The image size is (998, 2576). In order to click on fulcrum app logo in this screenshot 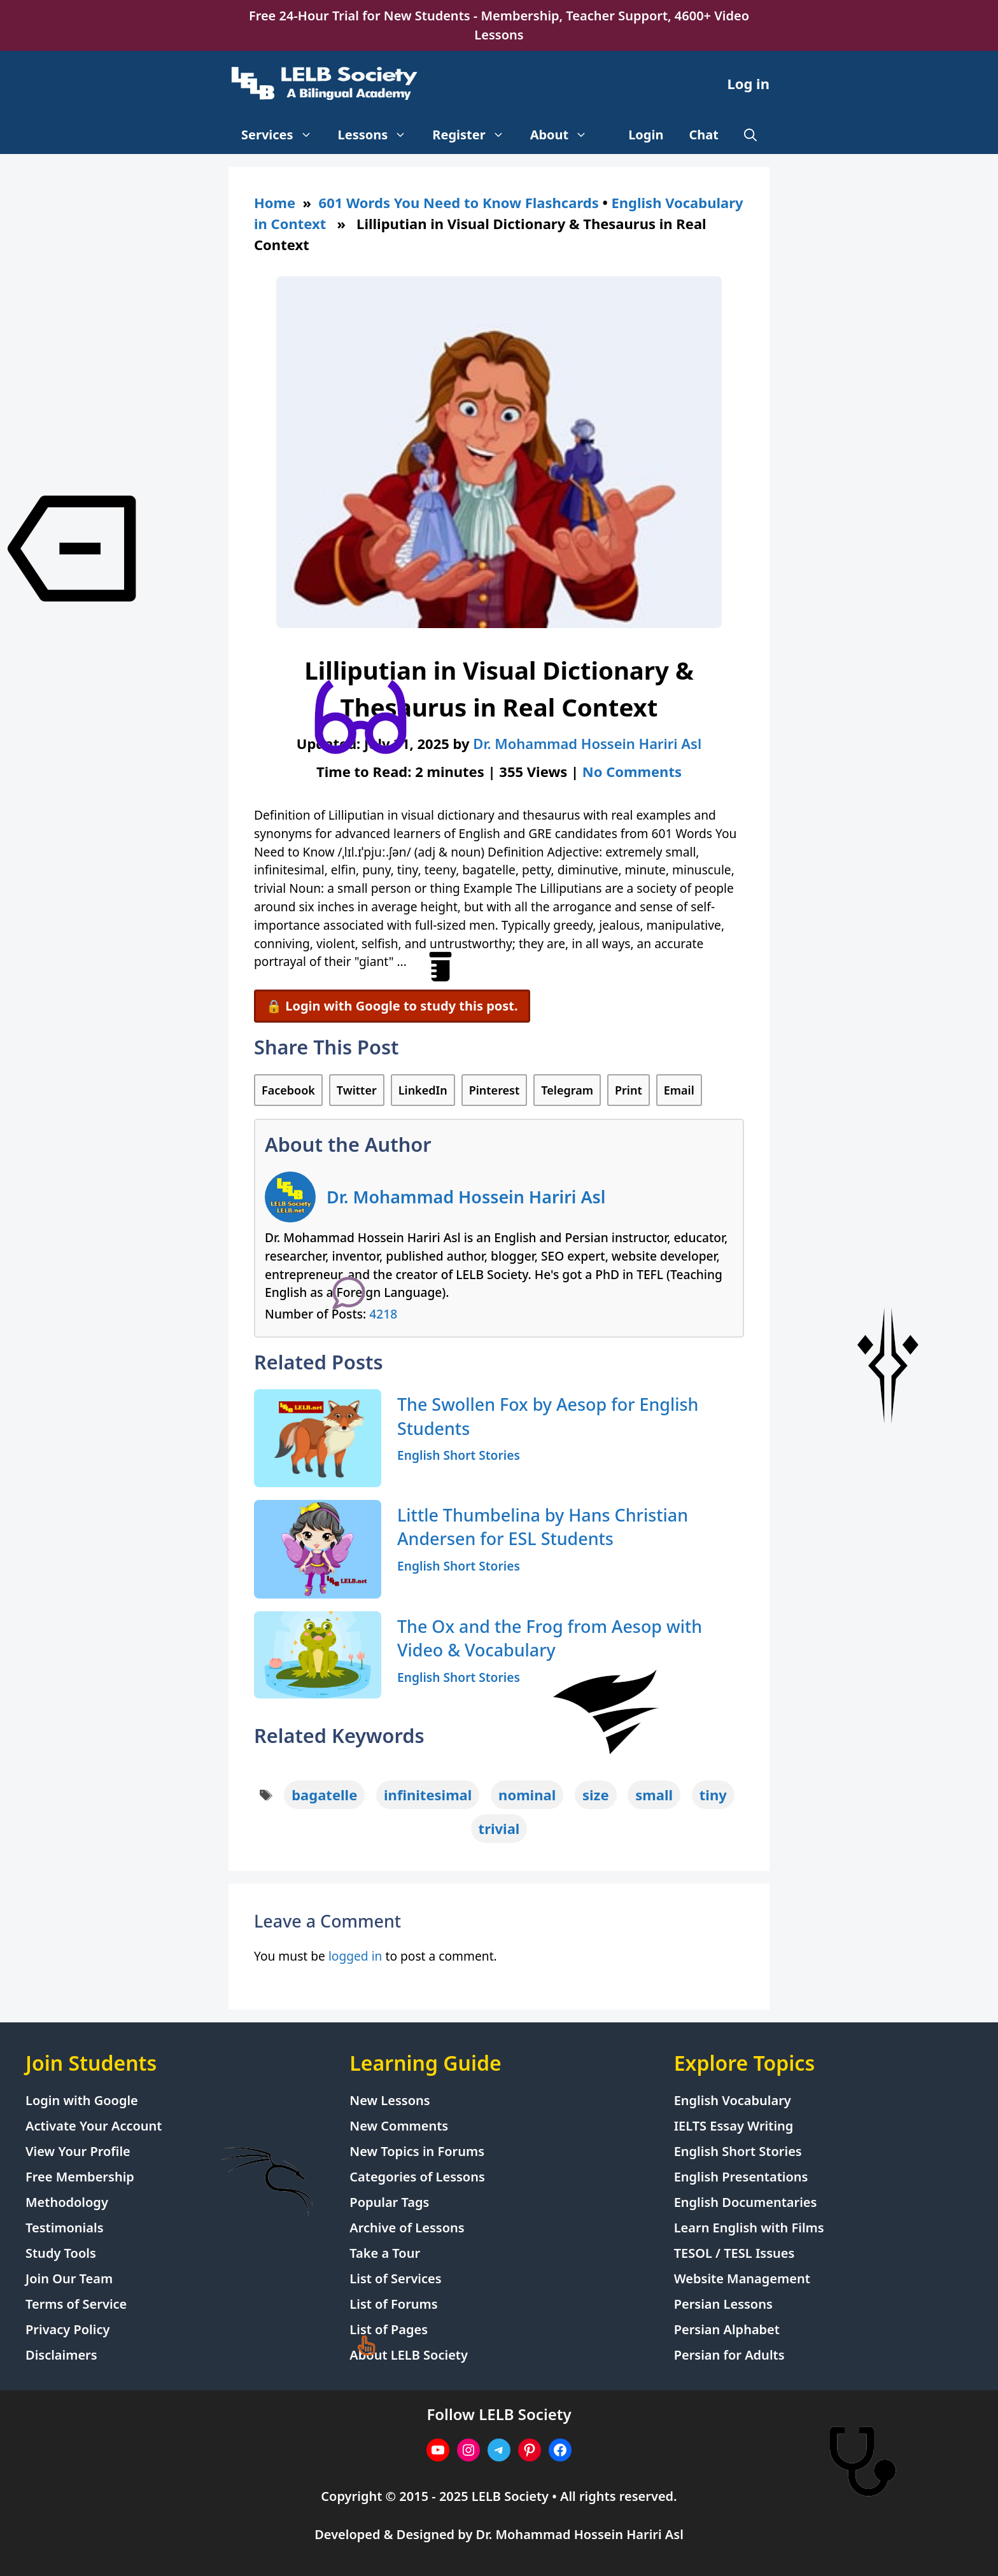, I will do `click(888, 1366)`.